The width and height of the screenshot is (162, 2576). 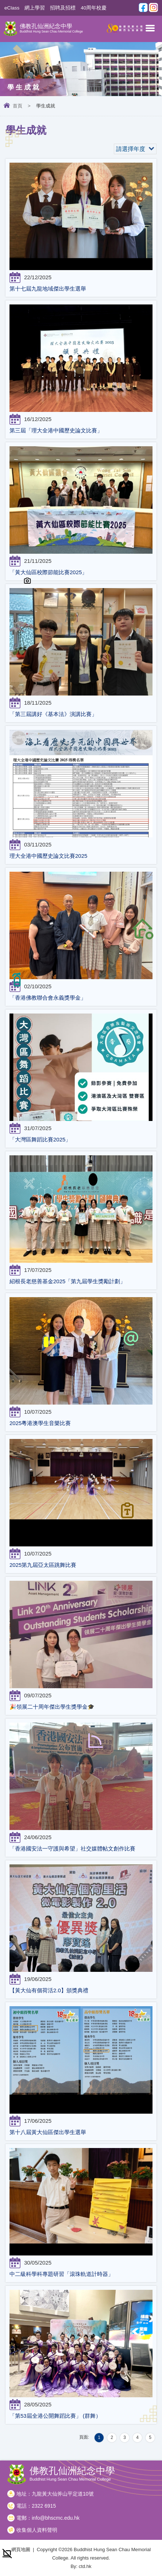 I want to click on access fire safety information, so click(x=17, y=980).